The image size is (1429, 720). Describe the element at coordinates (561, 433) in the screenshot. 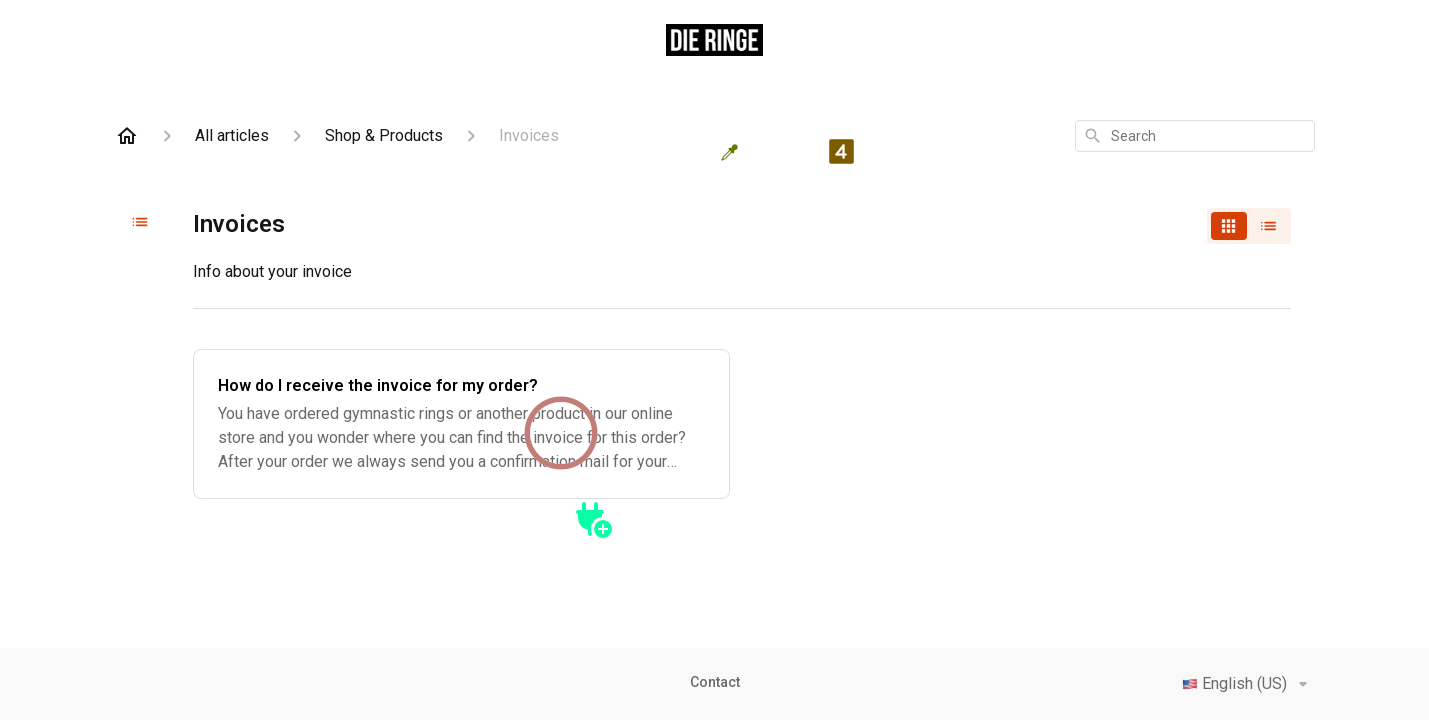

I see `unselected radio button or checkbox option` at that location.